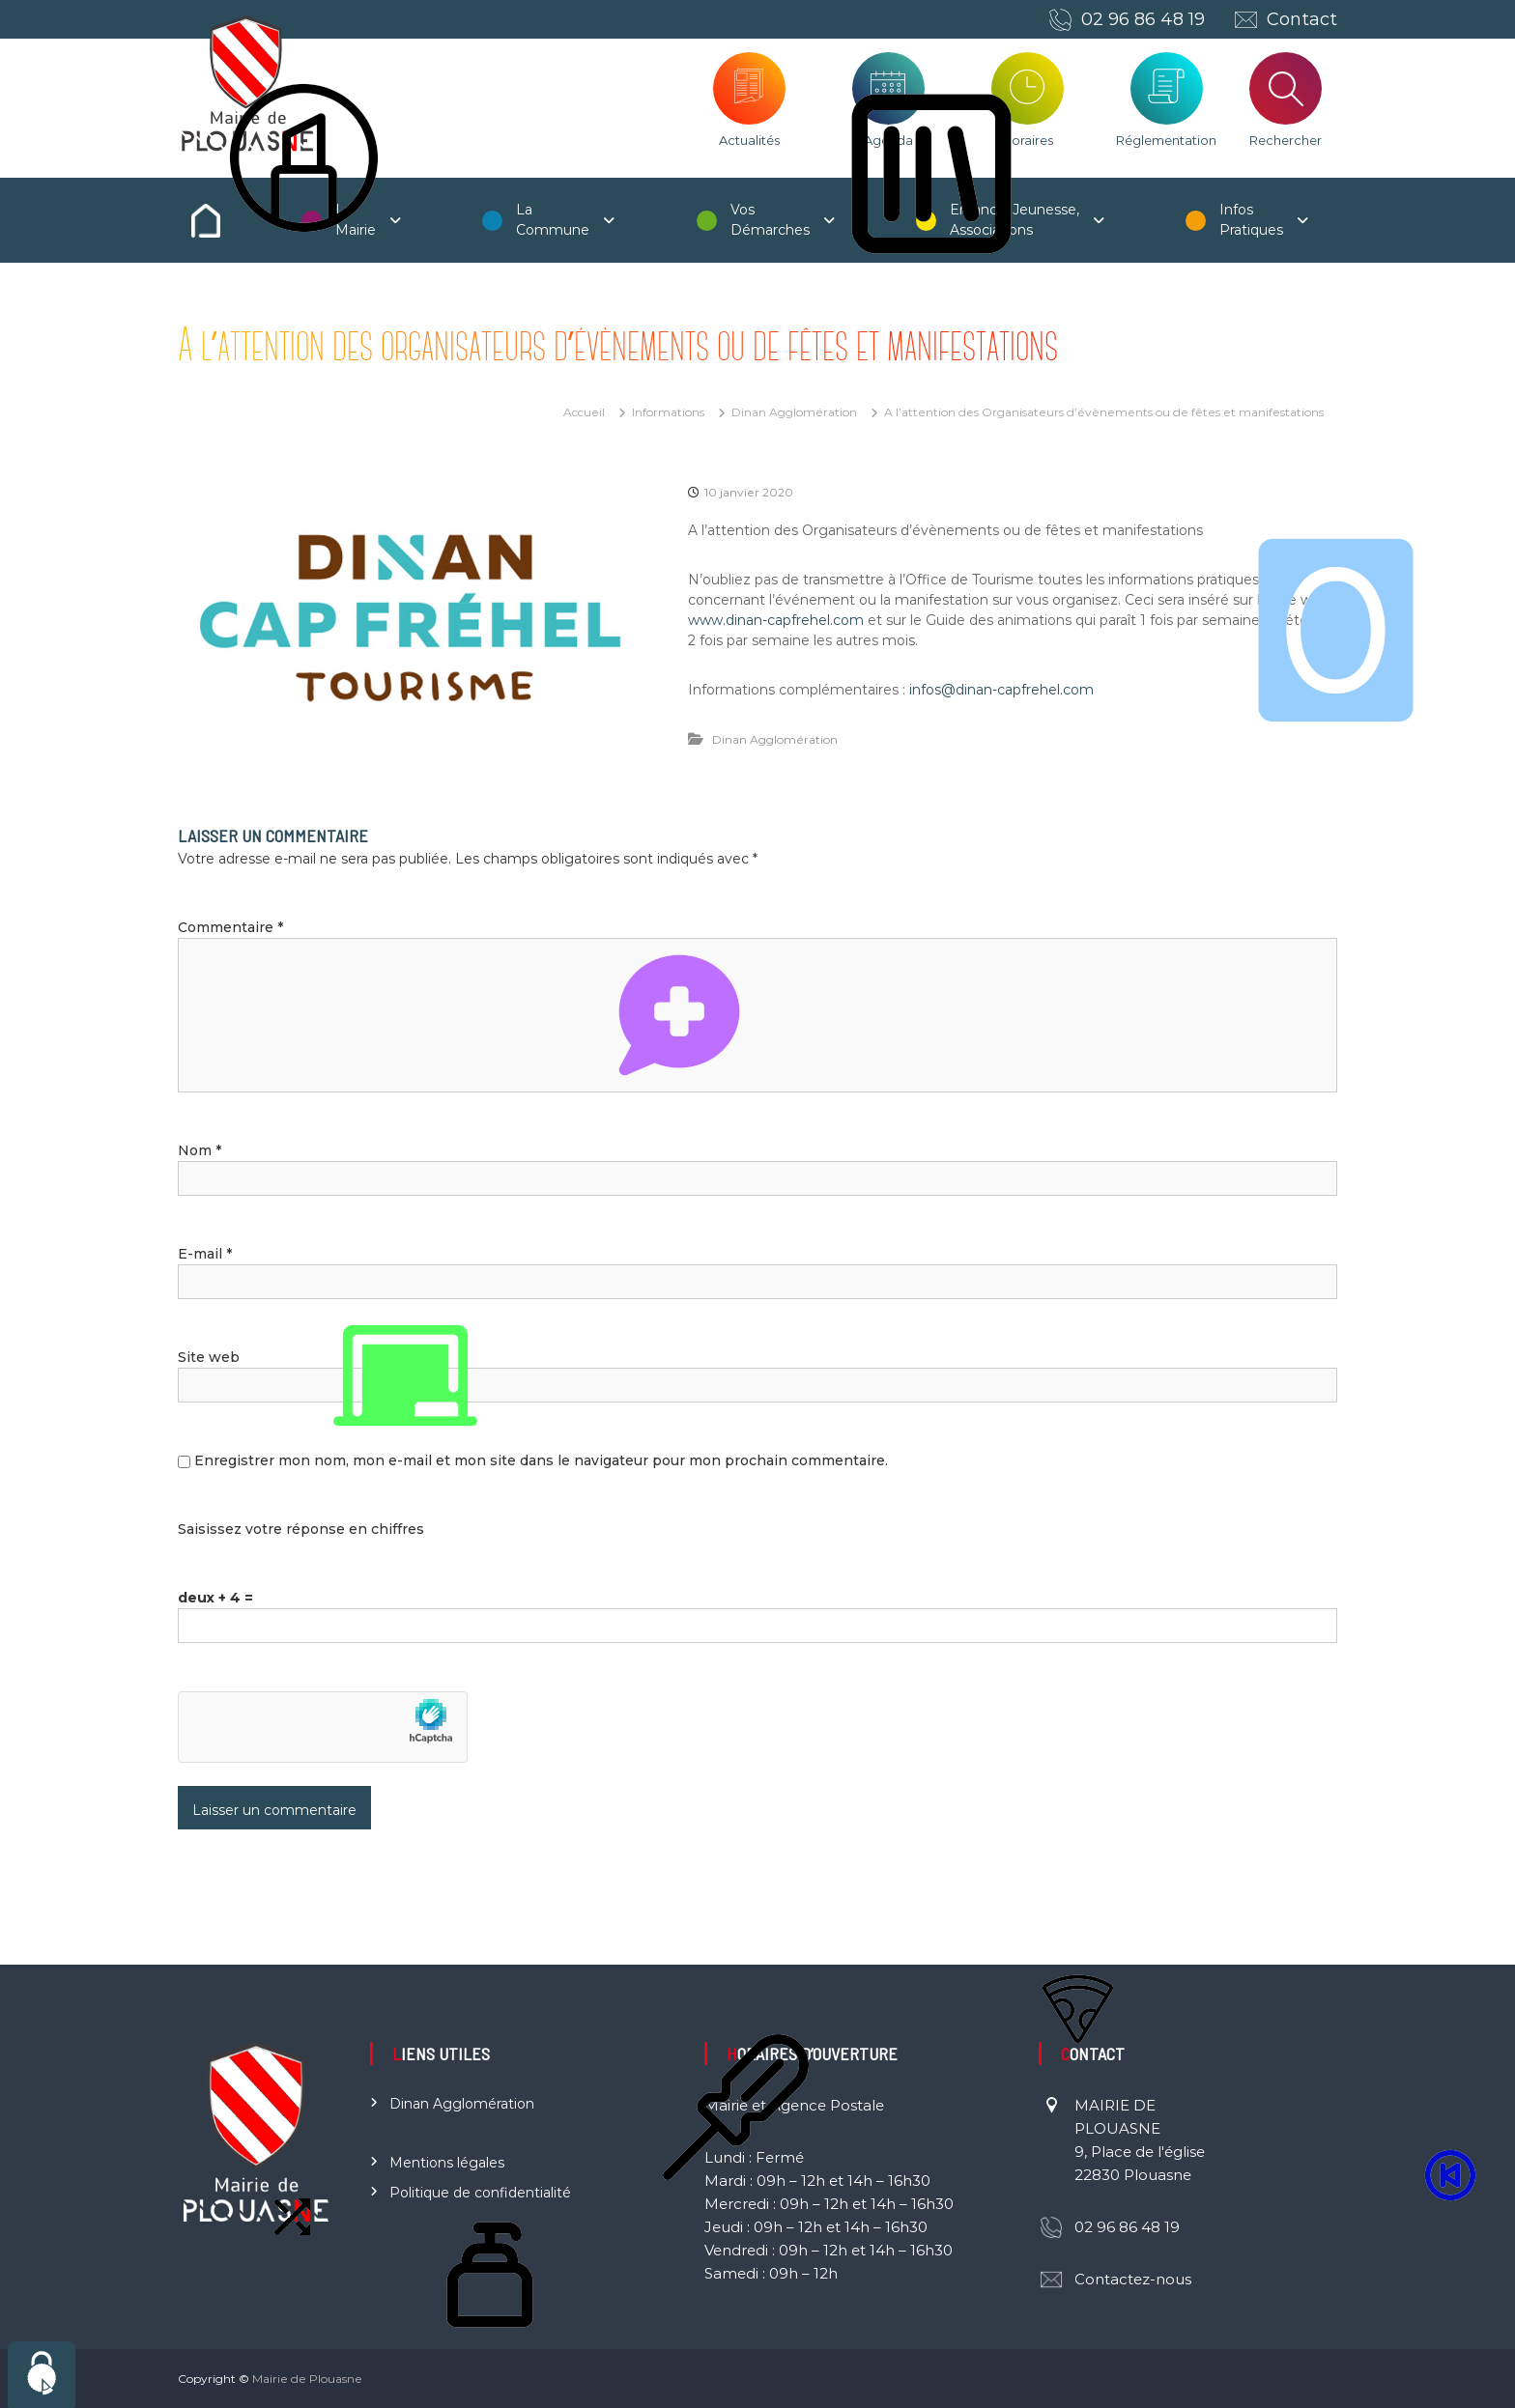 This screenshot has height=2408, width=1515. What do you see at coordinates (1335, 630) in the screenshot?
I see `indicates zero or no items` at bounding box center [1335, 630].